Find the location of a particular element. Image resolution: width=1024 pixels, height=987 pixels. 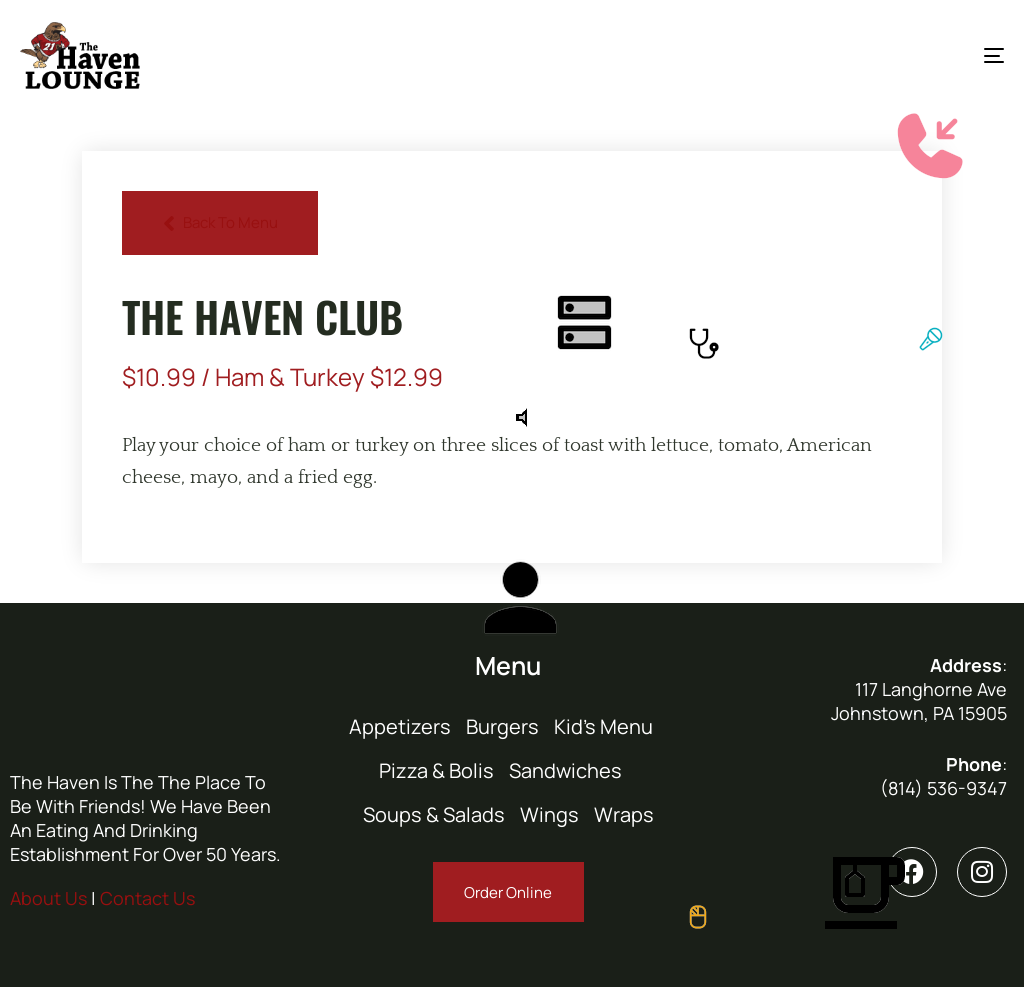

access health or medical features is located at coordinates (702, 342).